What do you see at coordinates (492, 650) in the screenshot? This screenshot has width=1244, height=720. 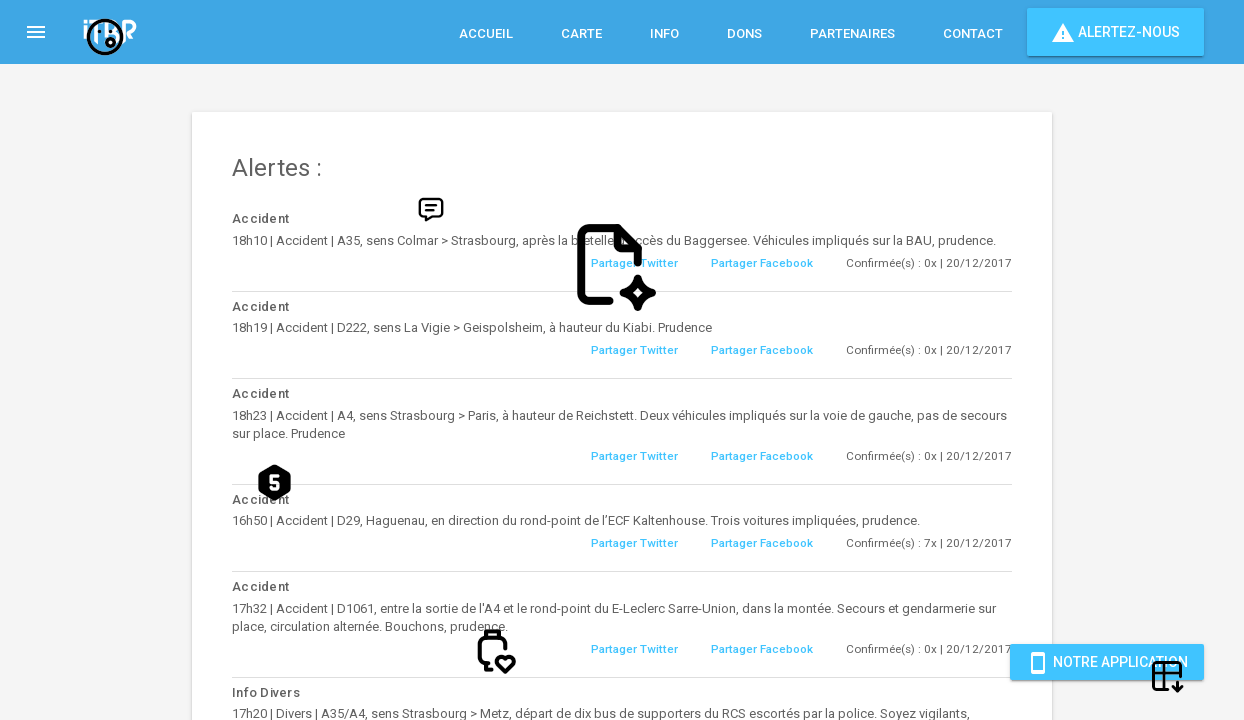 I see `view heart rate data on smartwatch` at bounding box center [492, 650].